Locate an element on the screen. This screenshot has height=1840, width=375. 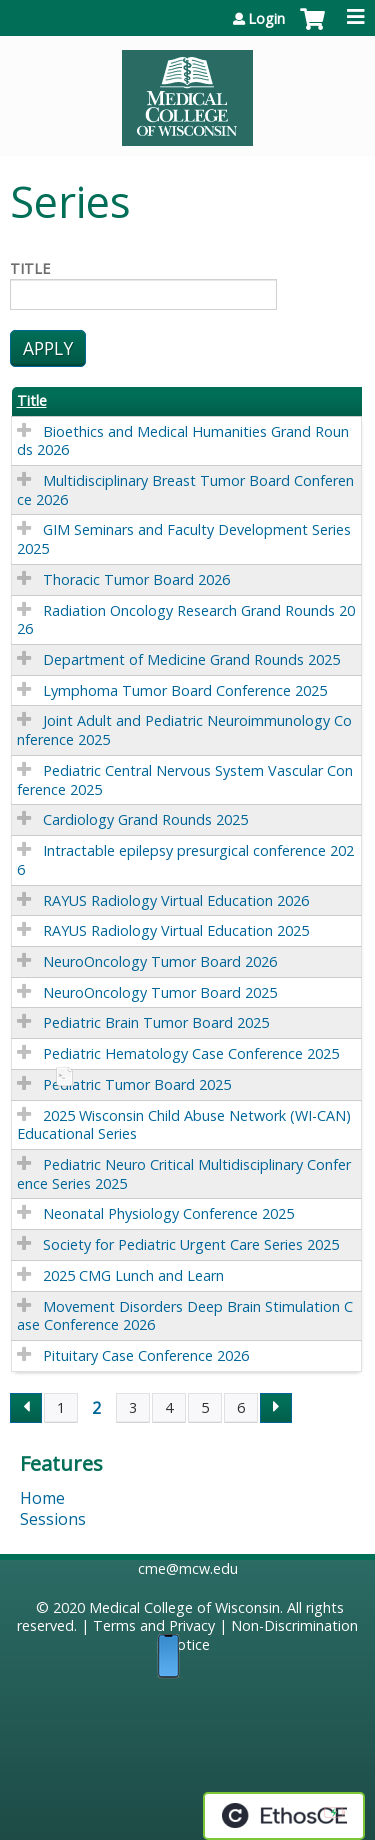
iPhone 14 device icon is located at coordinates (168, 1656).